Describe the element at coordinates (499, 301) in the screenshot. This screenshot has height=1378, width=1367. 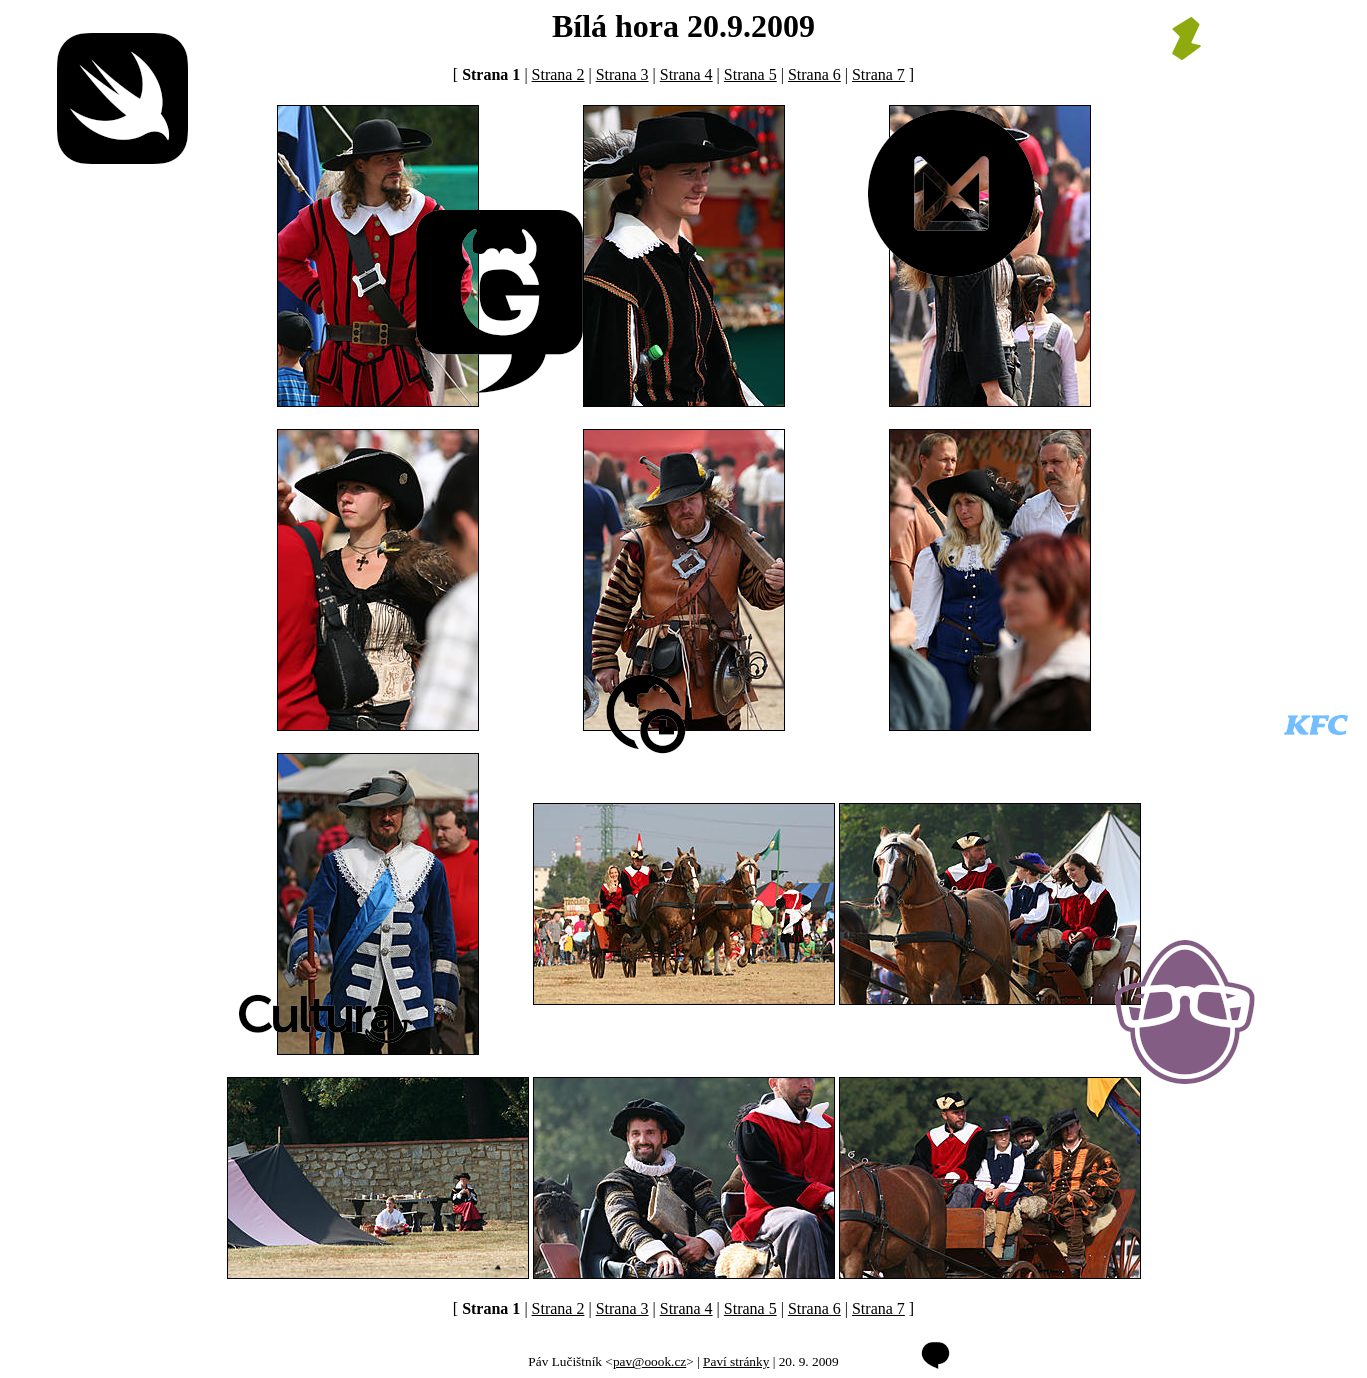
I see `link to GNU Social profile` at that location.